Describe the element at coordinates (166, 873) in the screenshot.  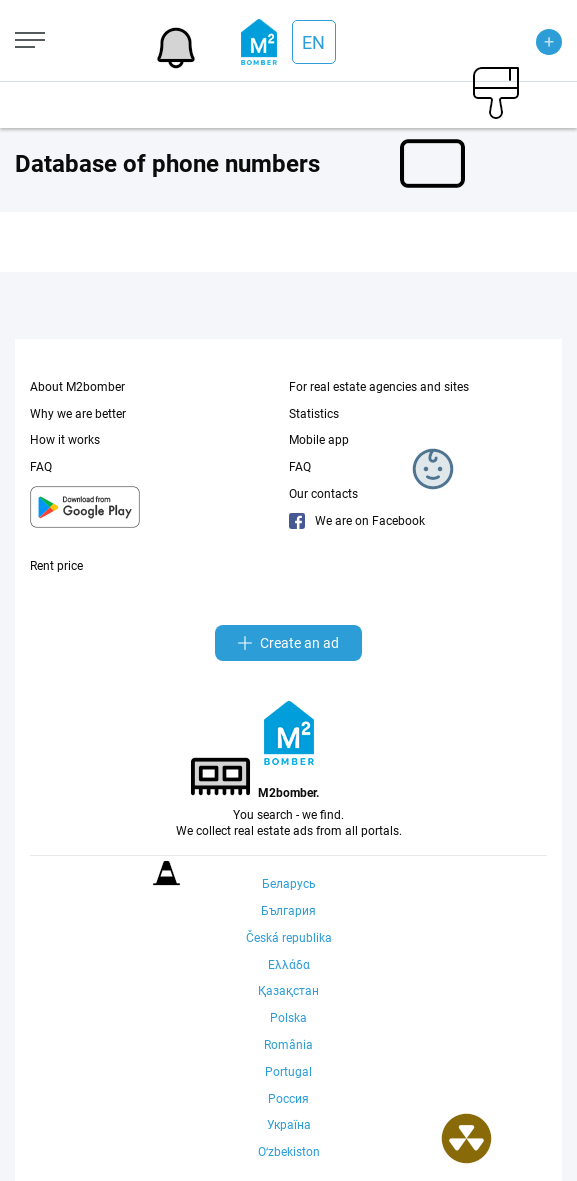
I see `indicates construction or maintenance in progress` at that location.